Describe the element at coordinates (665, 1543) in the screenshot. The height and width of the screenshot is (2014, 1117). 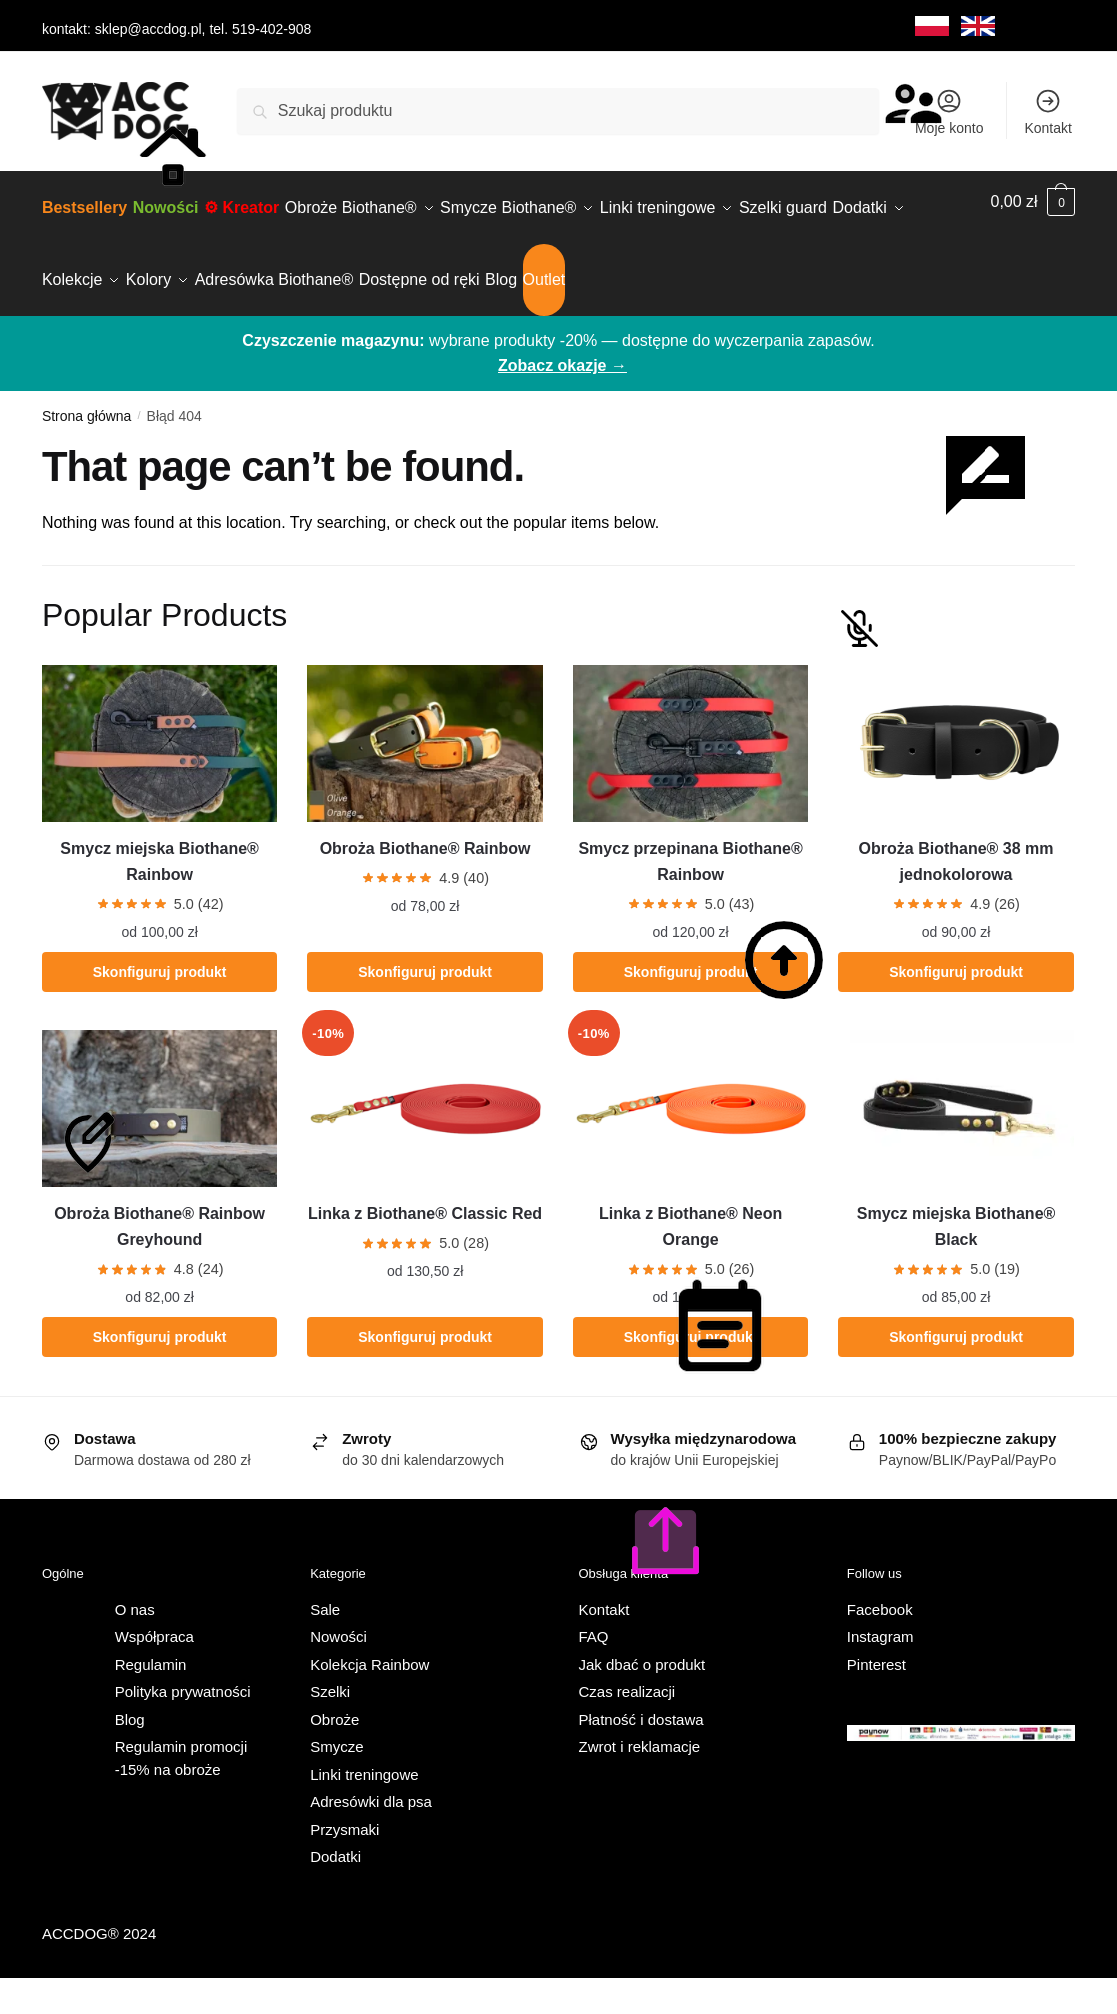
I see `upload a file or document` at that location.